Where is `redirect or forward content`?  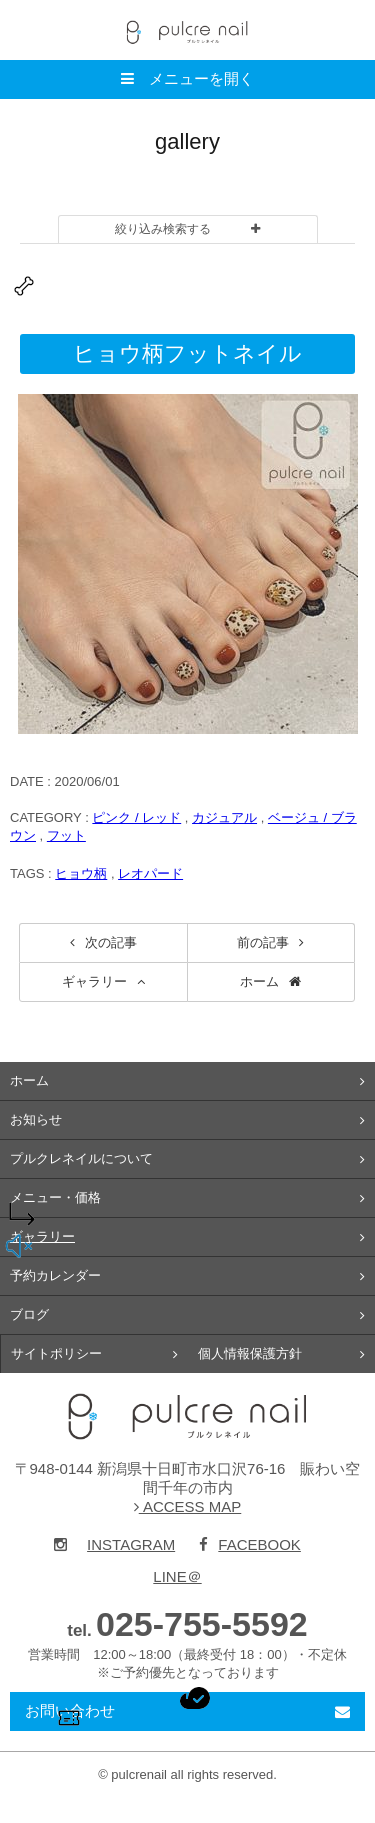 redirect or forward content is located at coordinates (22, 1214).